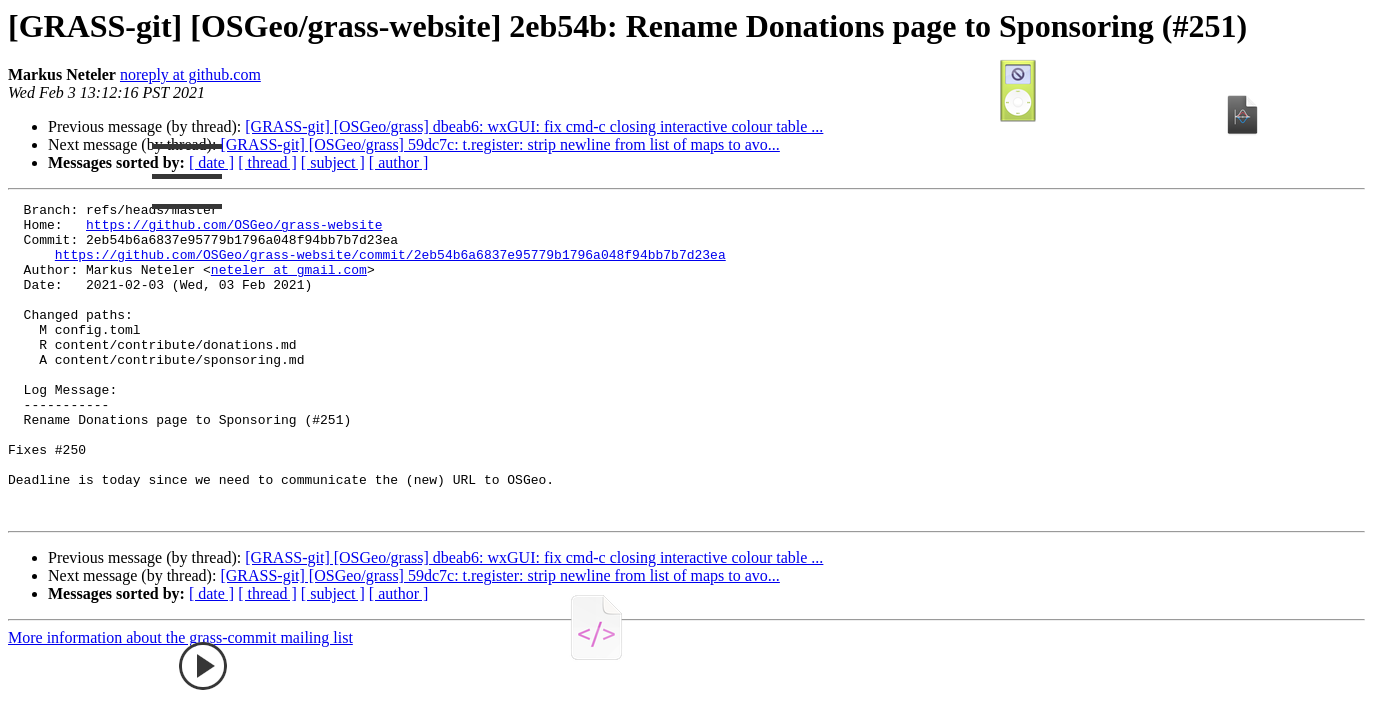 This screenshot has width=1373, height=720. I want to click on an xml file type indicator, so click(596, 627).